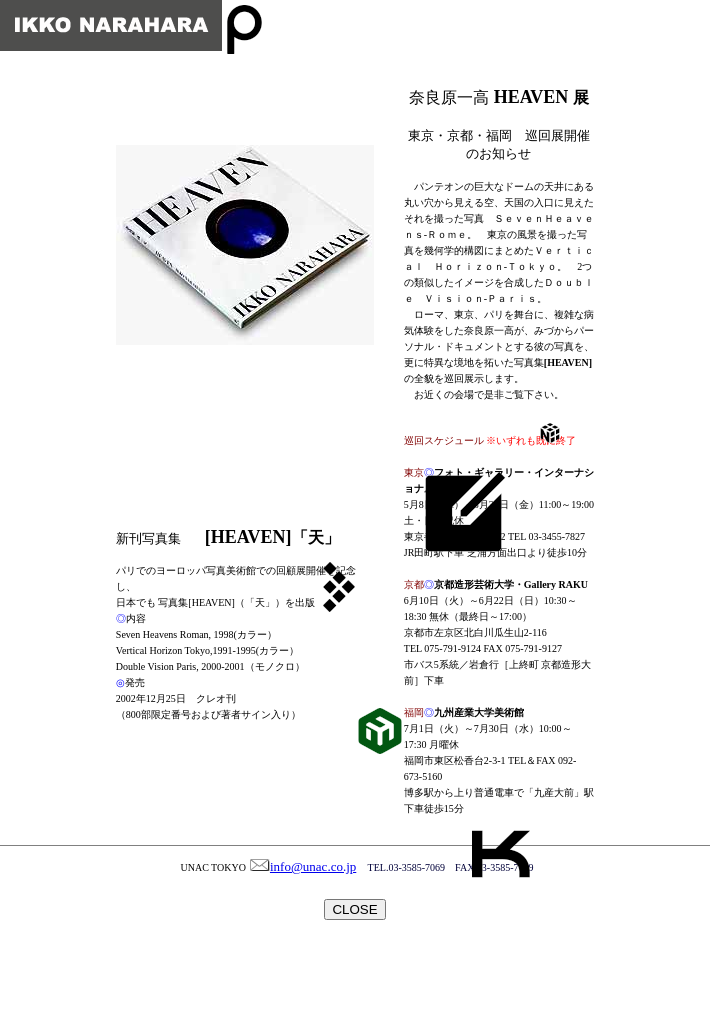 Image resolution: width=710 pixels, height=1010 pixels. What do you see at coordinates (550, 433) in the screenshot?
I see `NumPy library or package integration` at bounding box center [550, 433].